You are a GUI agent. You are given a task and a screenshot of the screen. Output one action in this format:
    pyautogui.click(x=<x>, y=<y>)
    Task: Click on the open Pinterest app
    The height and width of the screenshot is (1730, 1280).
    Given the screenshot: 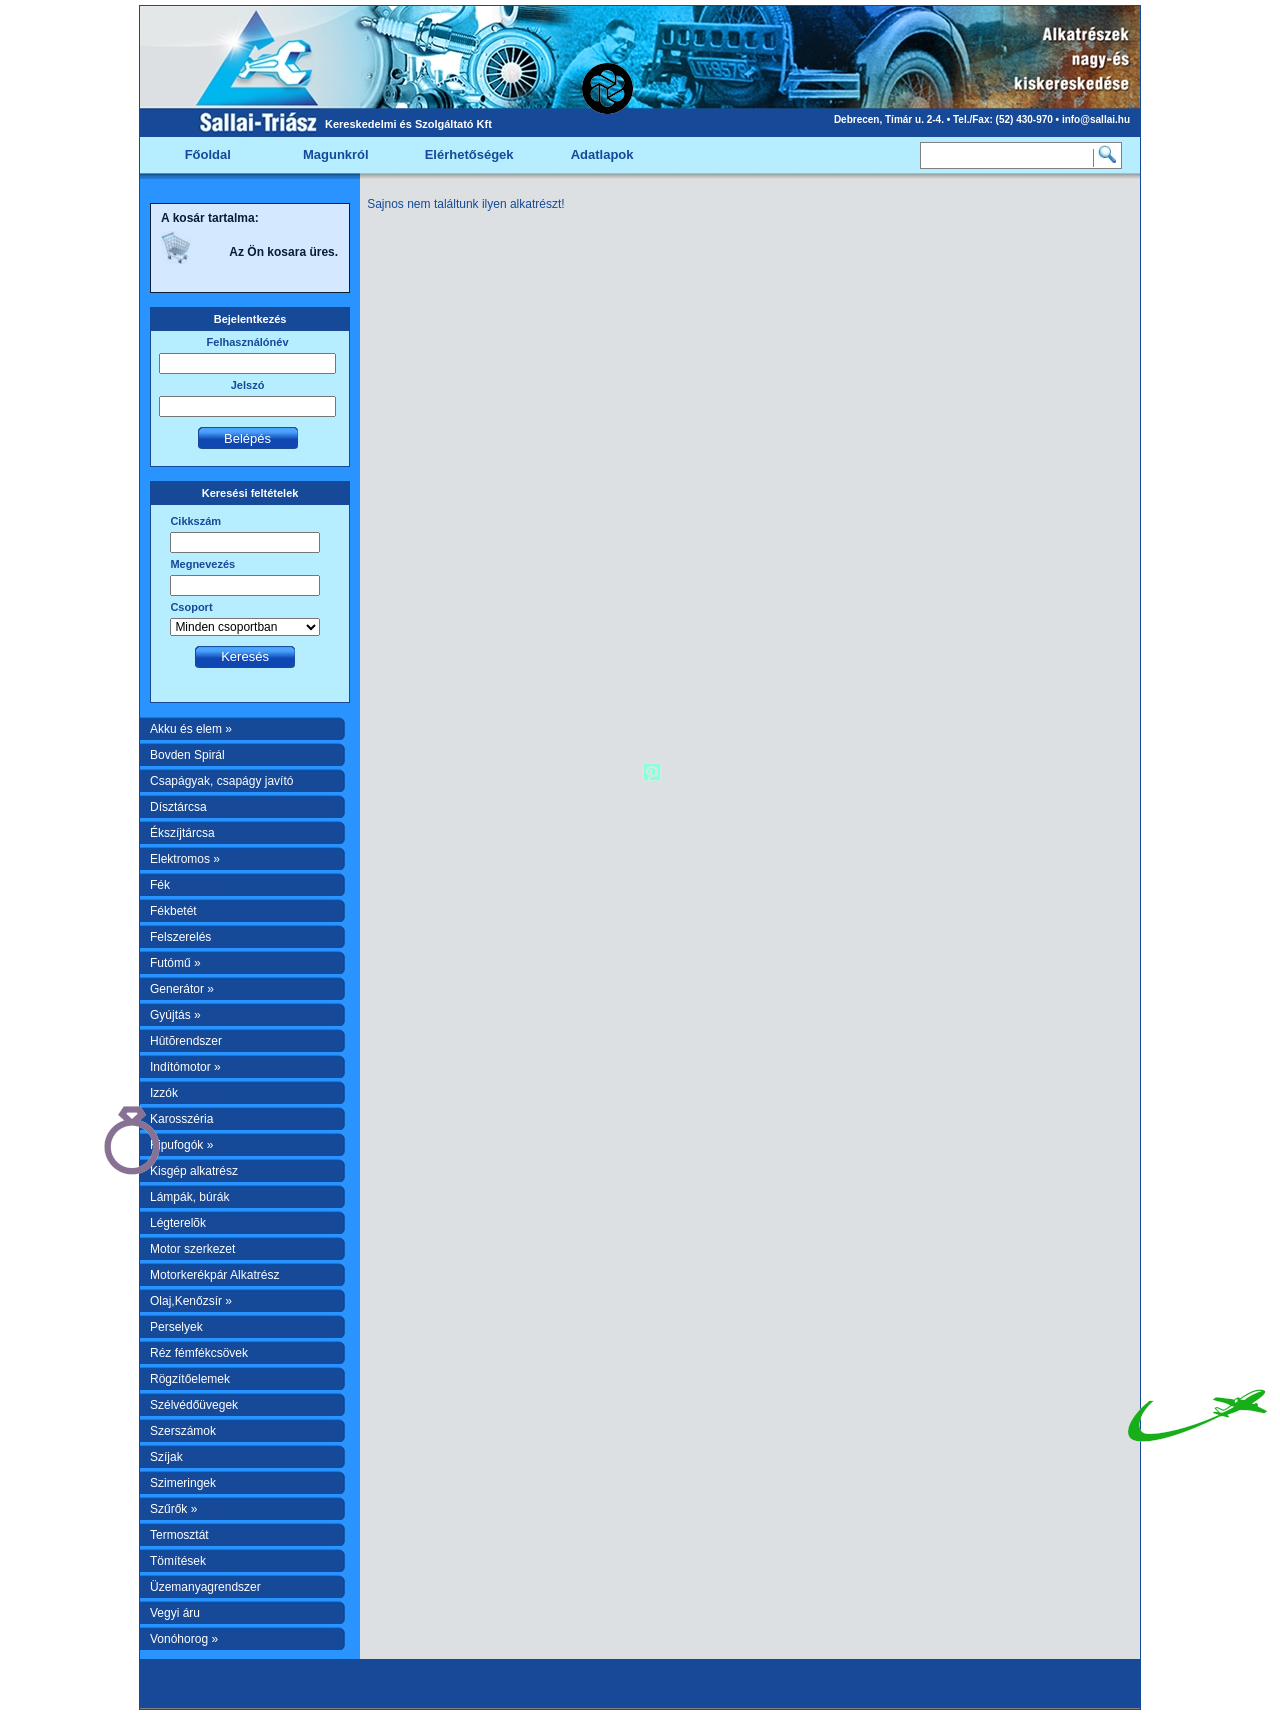 What is the action you would take?
    pyautogui.click(x=652, y=772)
    